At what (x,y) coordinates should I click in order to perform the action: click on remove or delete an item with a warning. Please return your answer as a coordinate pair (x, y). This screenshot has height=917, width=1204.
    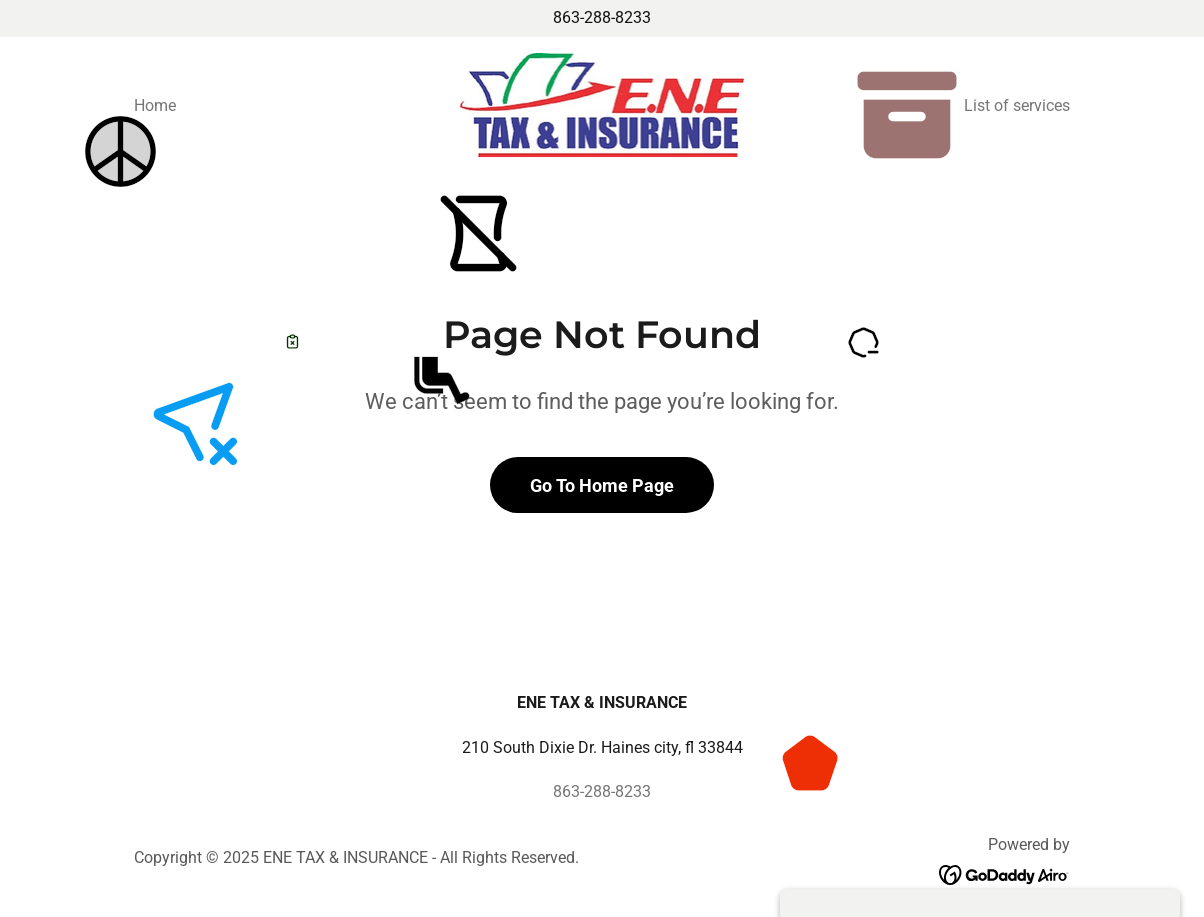
    Looking at the image, I should click on (863, 342).